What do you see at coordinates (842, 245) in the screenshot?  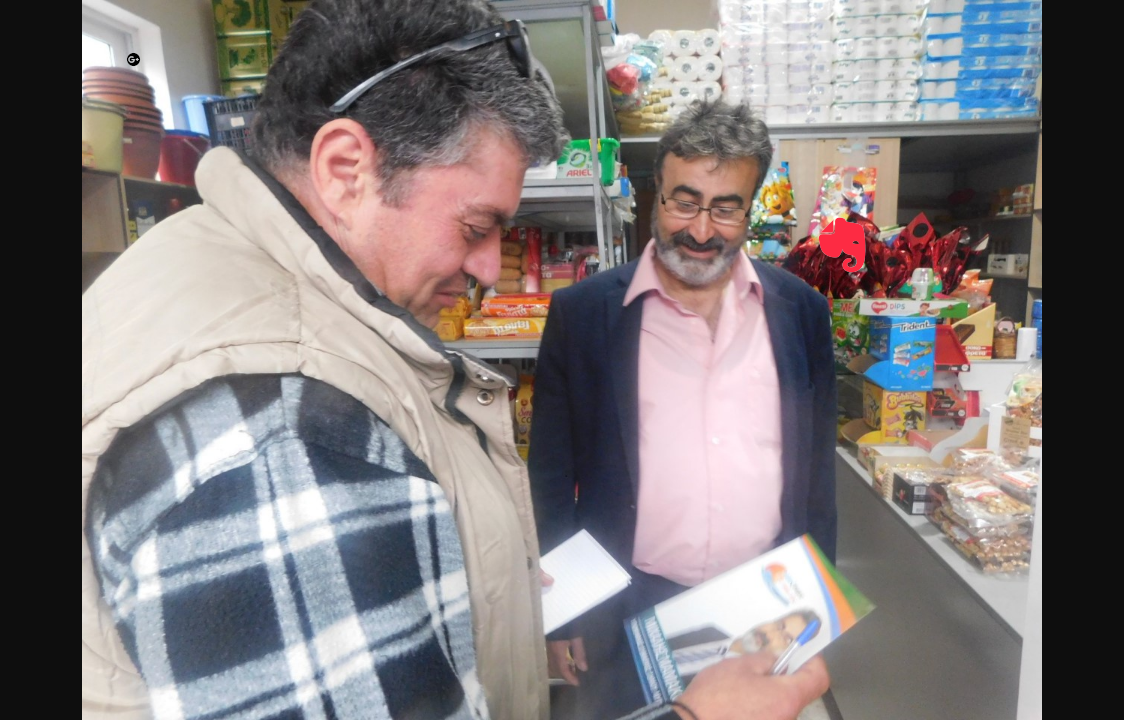 I see `open evernote app` at bounding box center [842, 245].